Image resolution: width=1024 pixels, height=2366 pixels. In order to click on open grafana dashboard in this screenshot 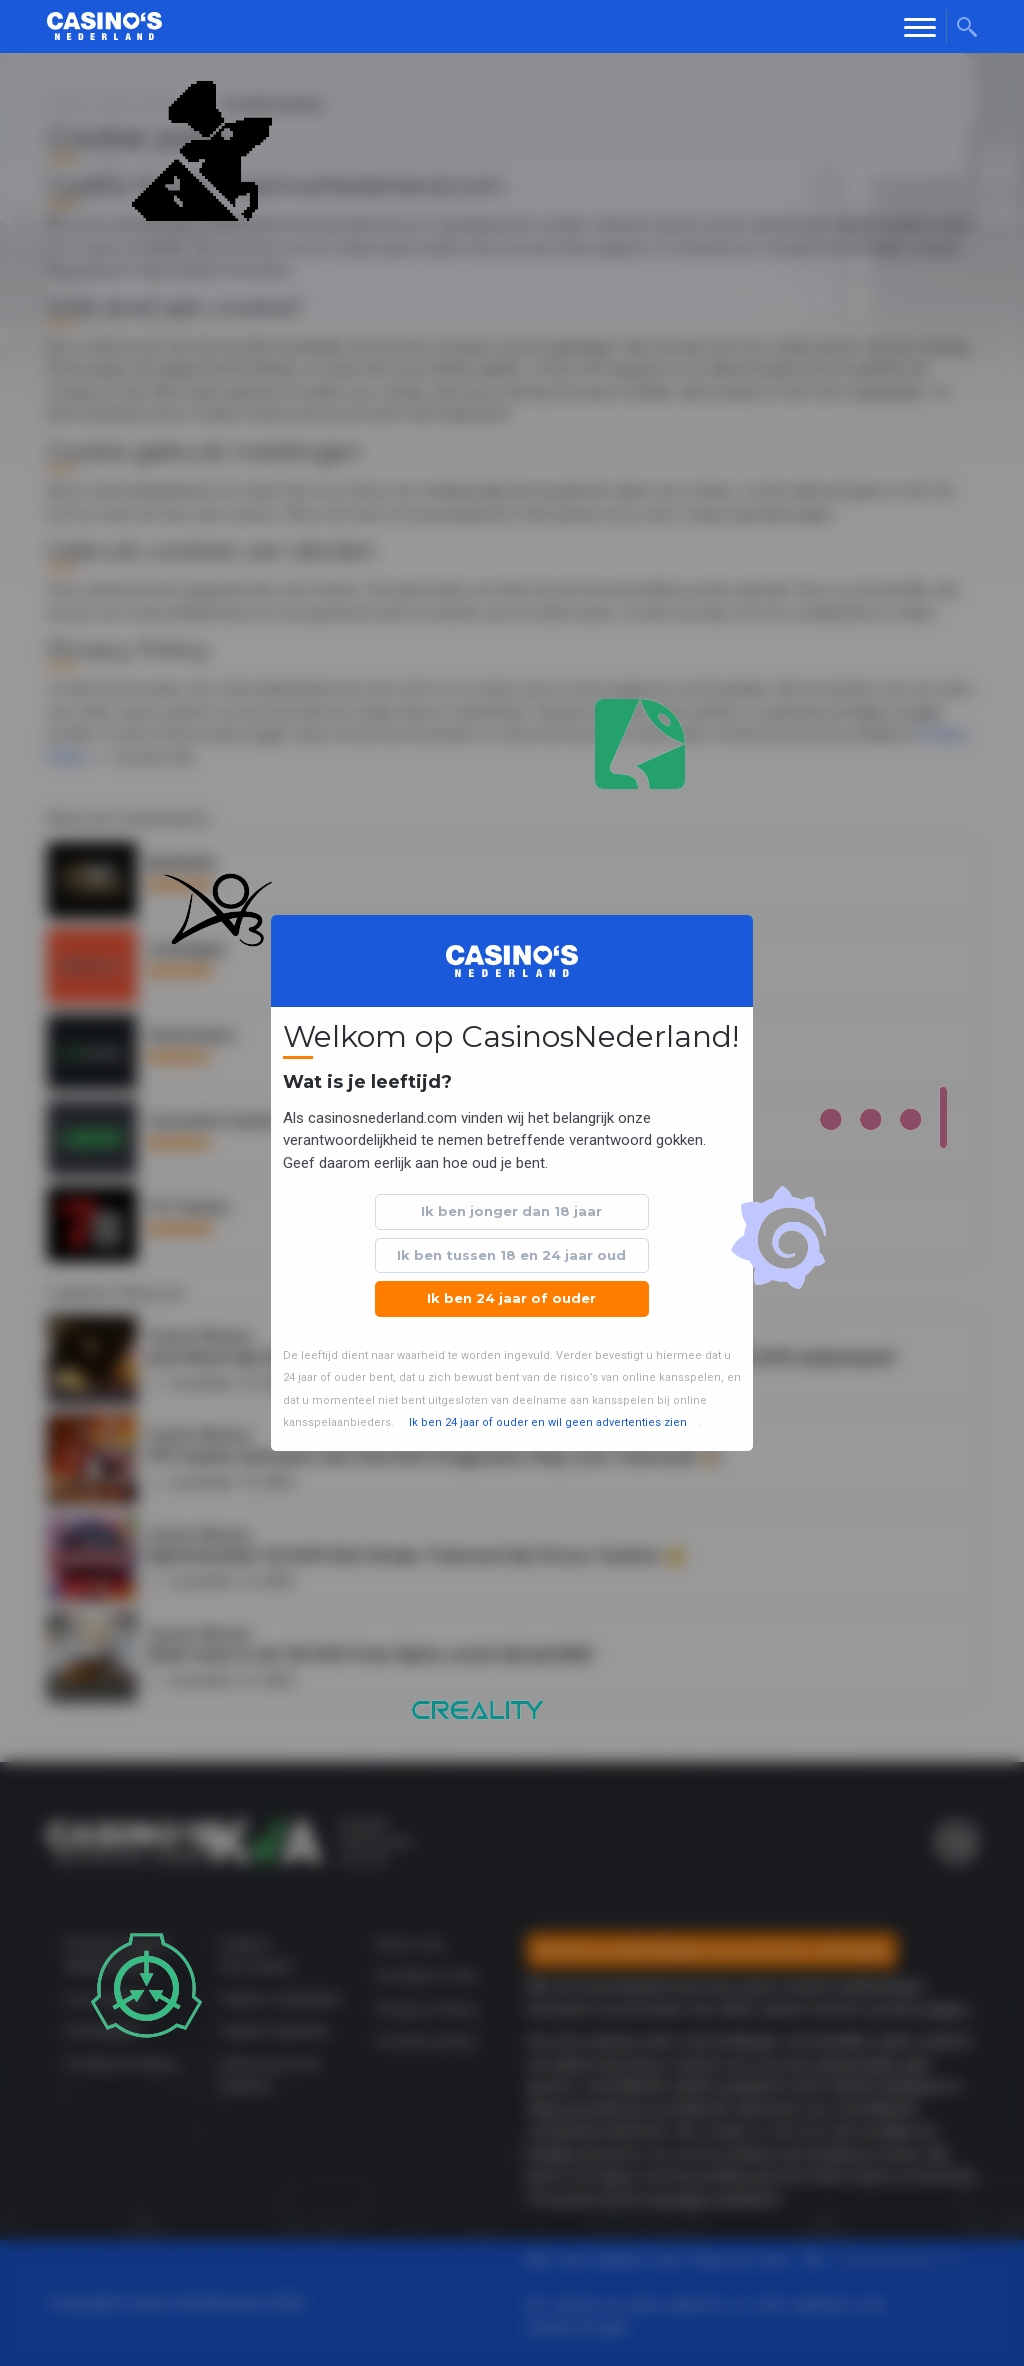, I will do `click(778, 1237)`.